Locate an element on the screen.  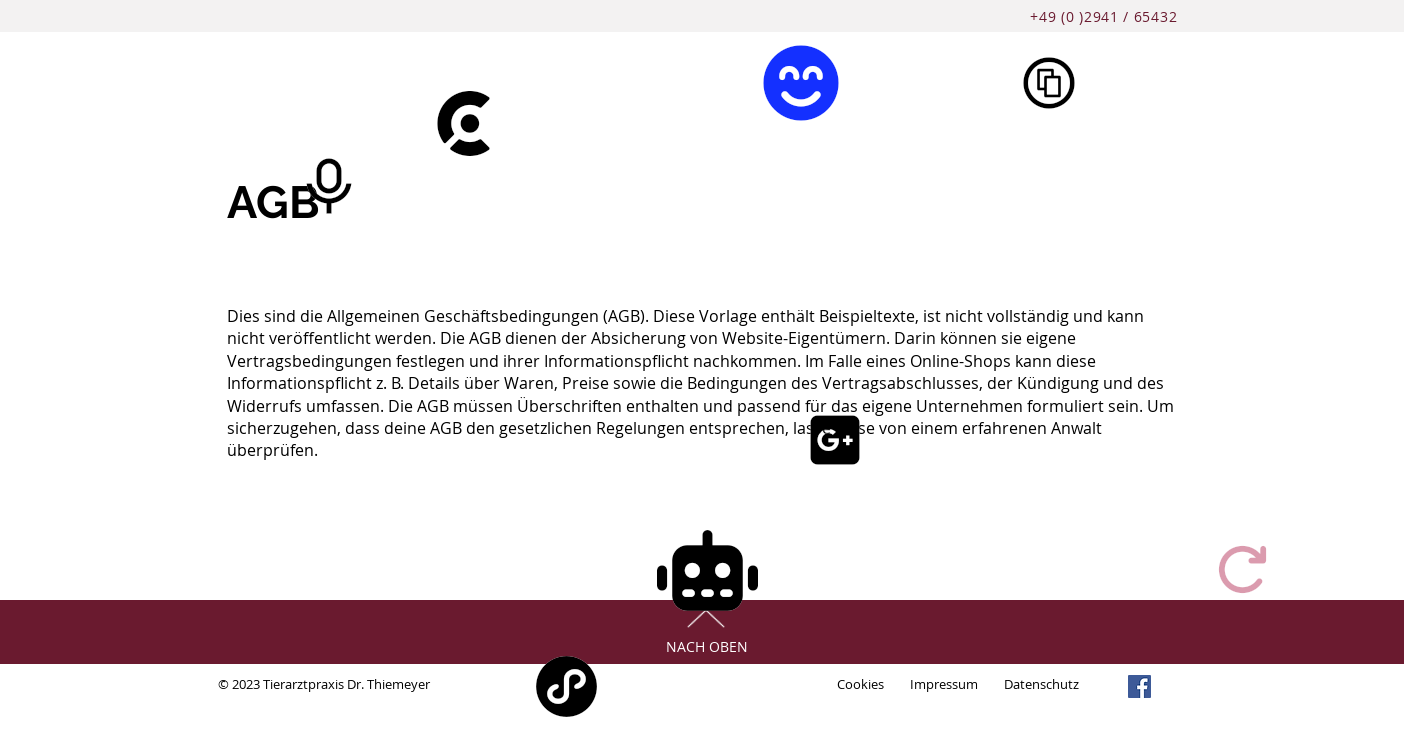
sign in with Google+ is located at coordinates (835, 440).